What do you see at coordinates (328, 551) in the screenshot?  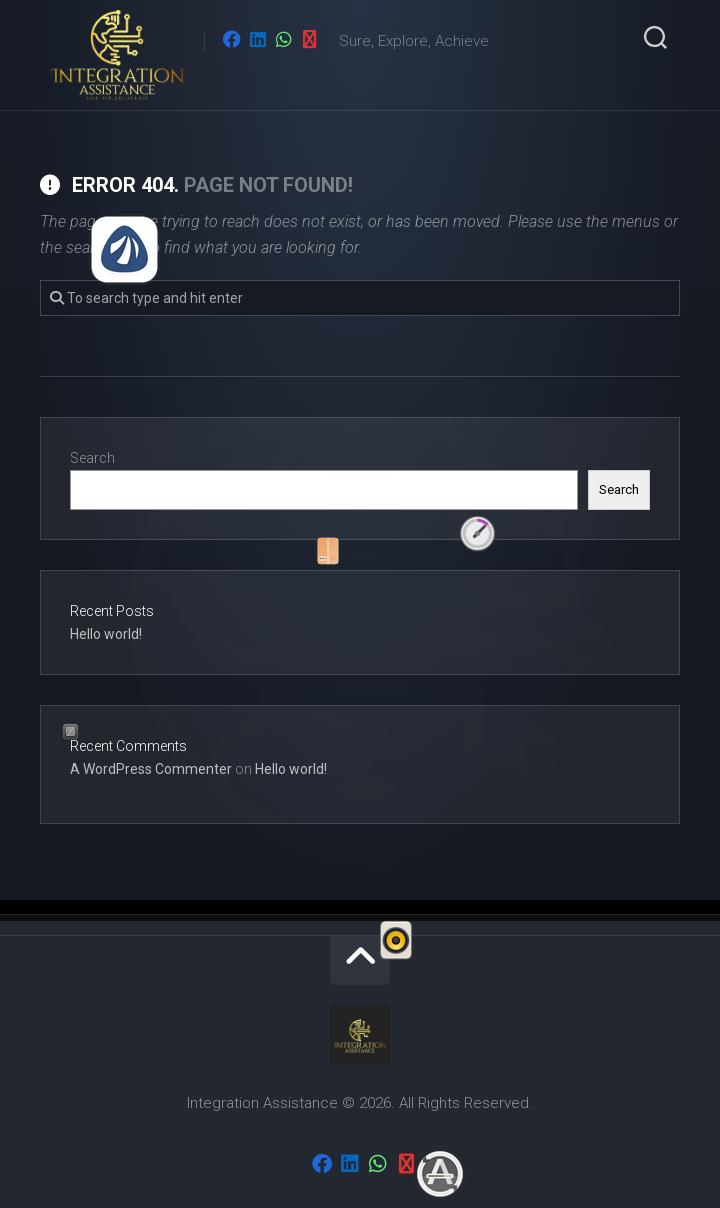 I see `open or install a debian software package` at bounding box center [328, 551].